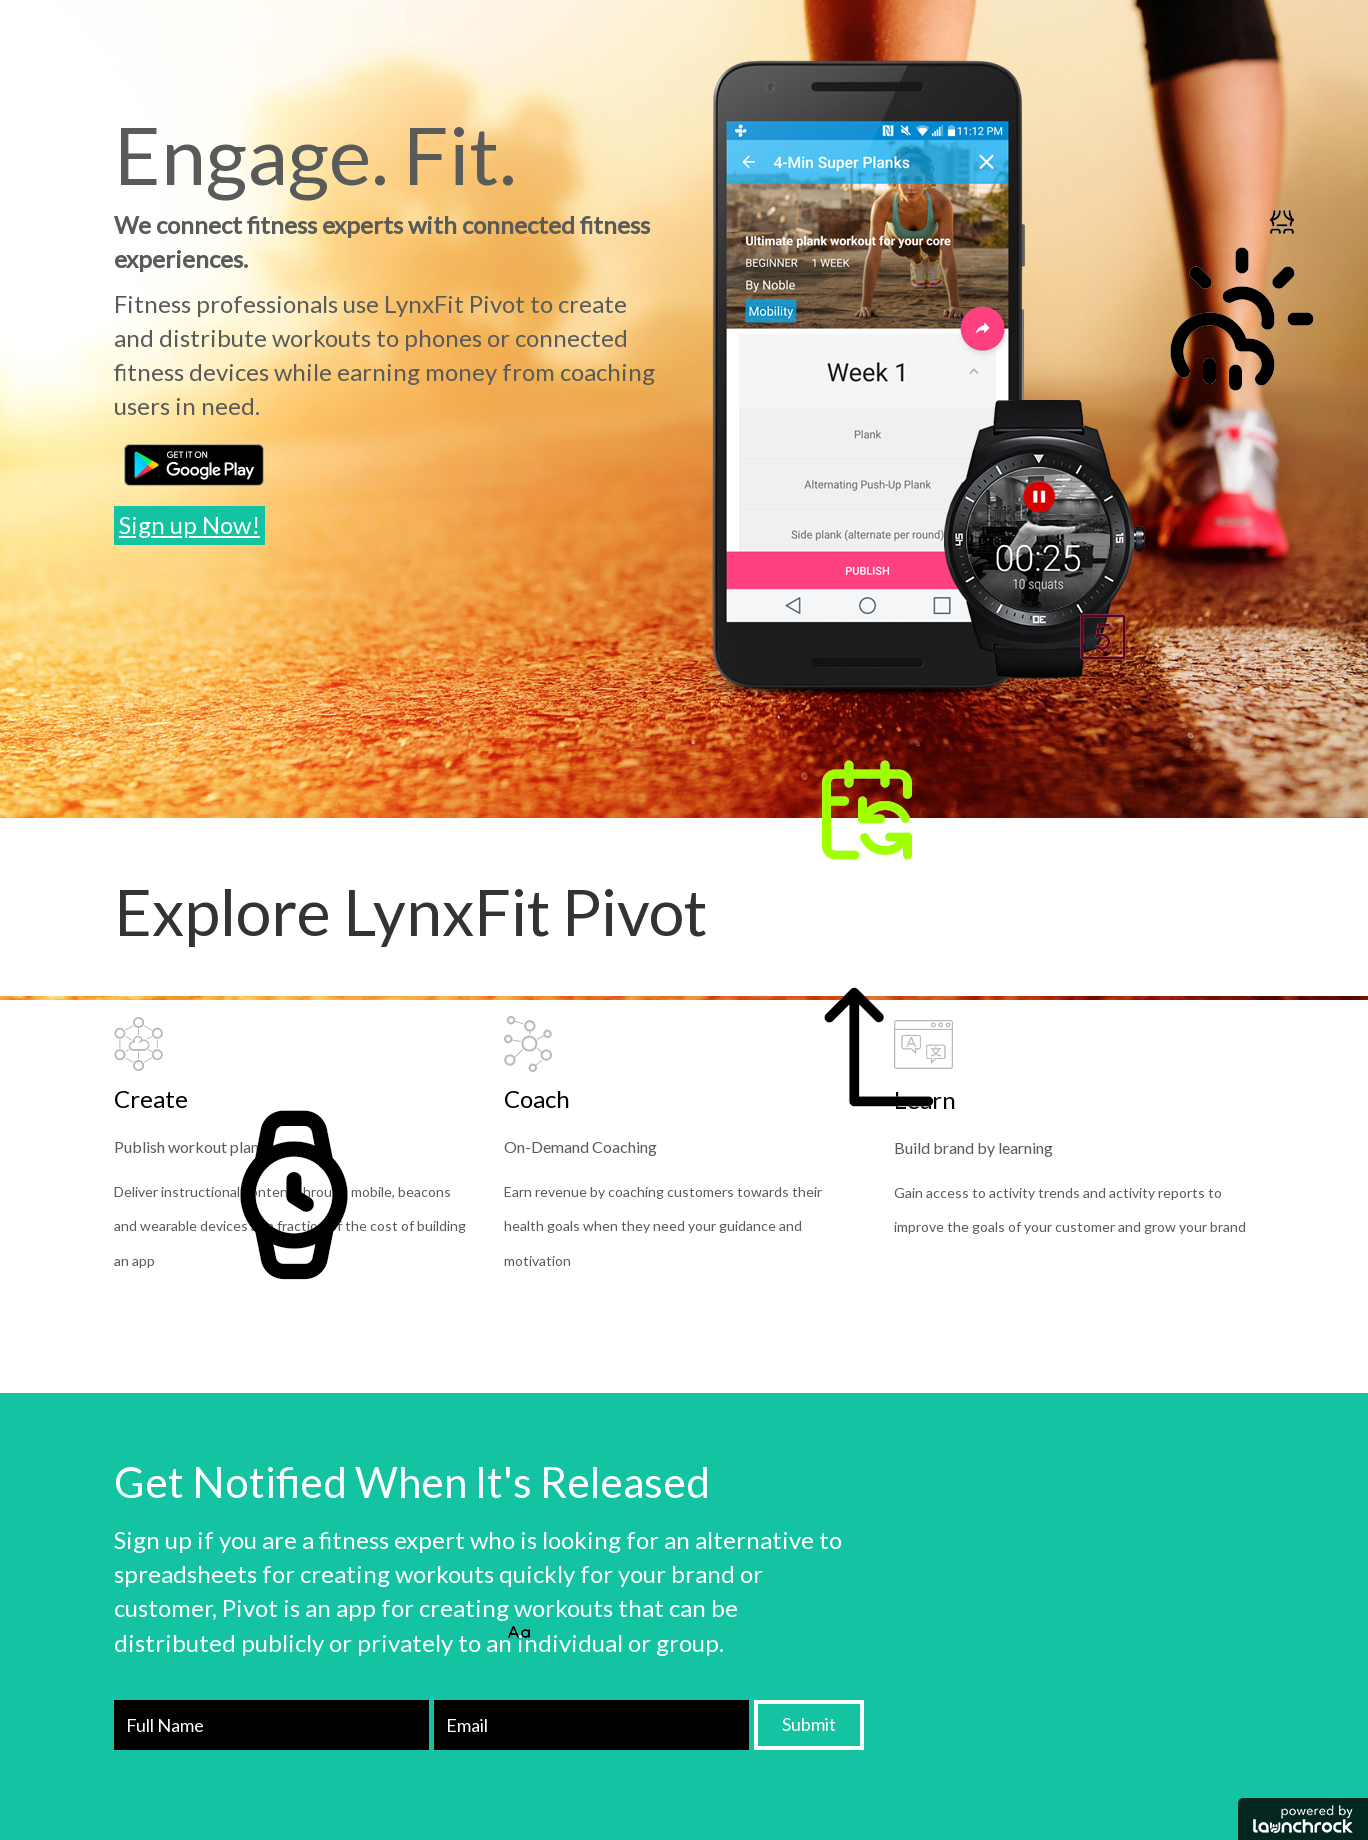  I want to click on view watch or wearable device settings, so click(294, 1195).